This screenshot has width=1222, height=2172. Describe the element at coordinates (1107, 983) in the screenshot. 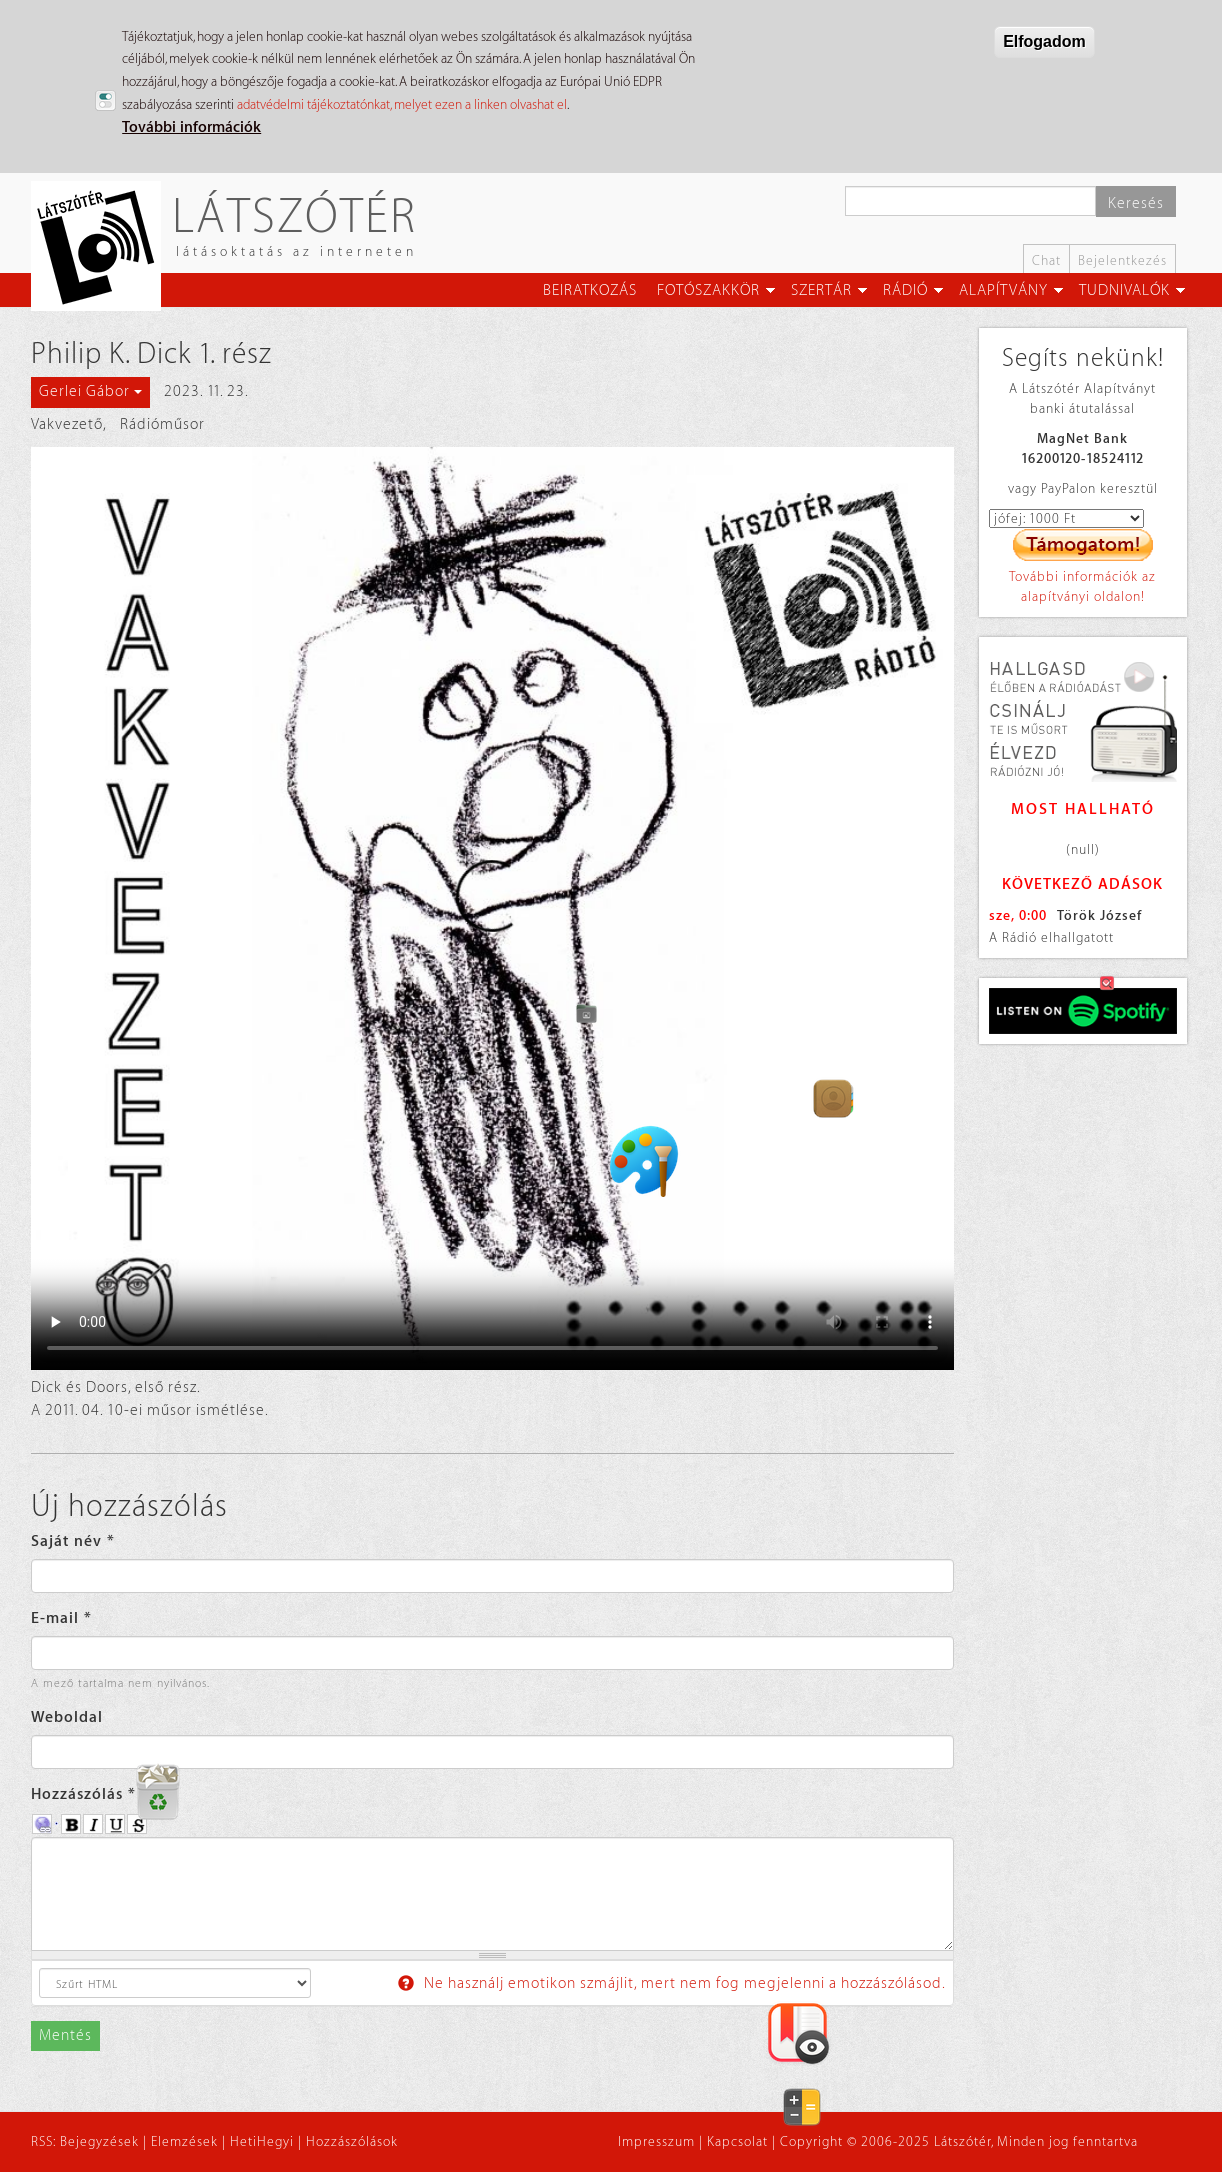

I see `open system configuration tool` at that location.